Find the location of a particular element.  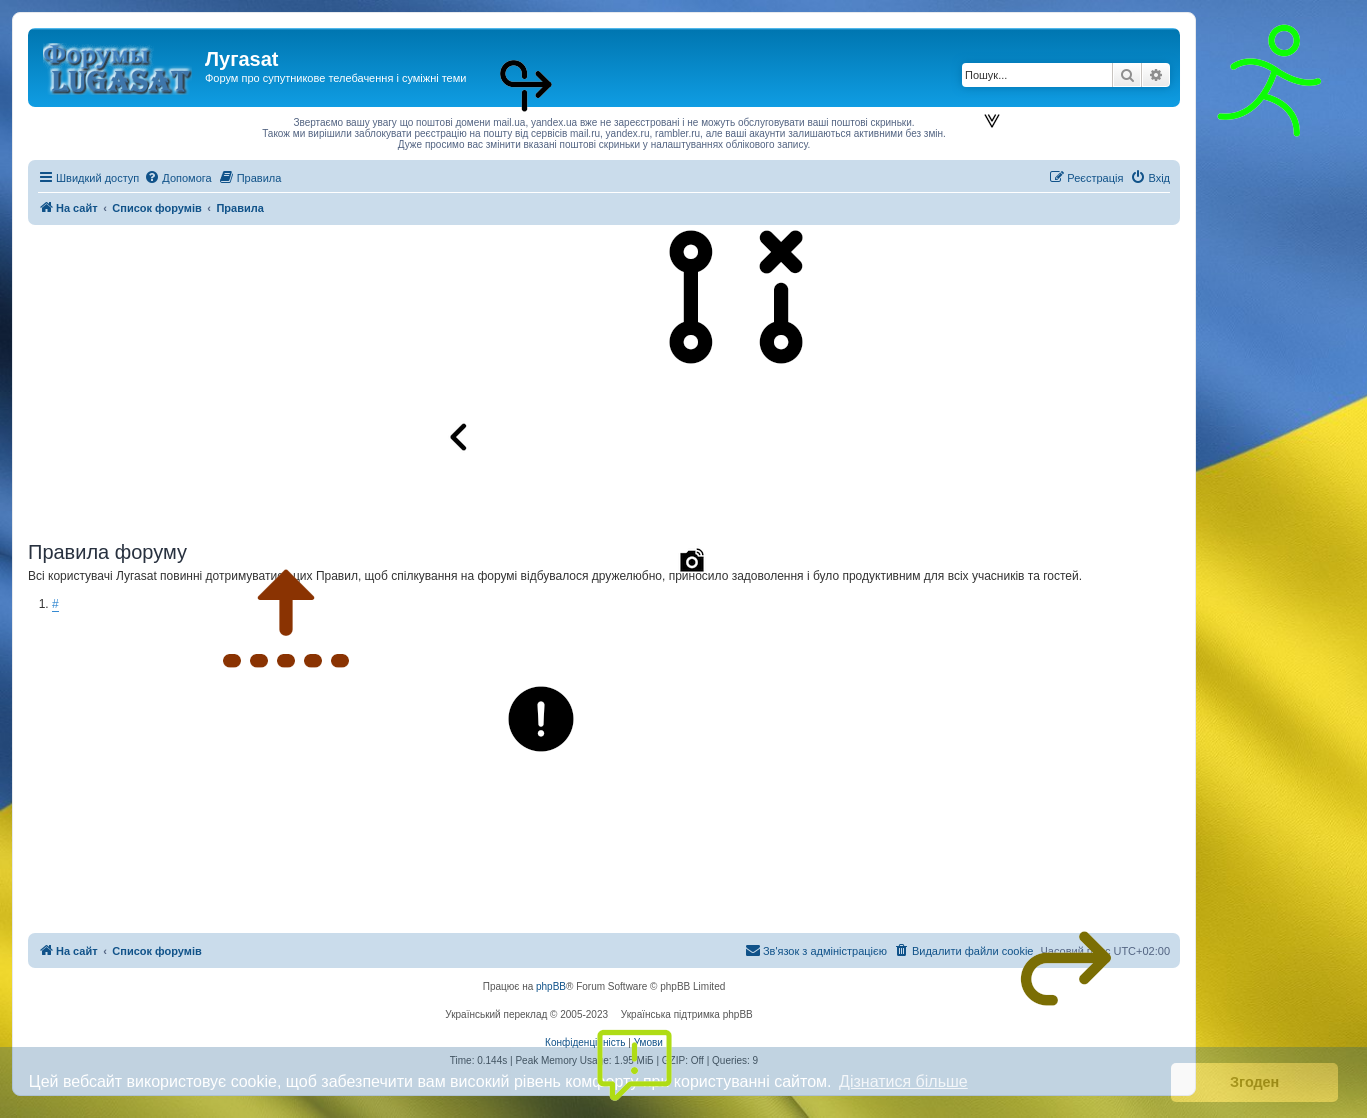

start a running or fitness activity is located at coordinates (1271, 78).